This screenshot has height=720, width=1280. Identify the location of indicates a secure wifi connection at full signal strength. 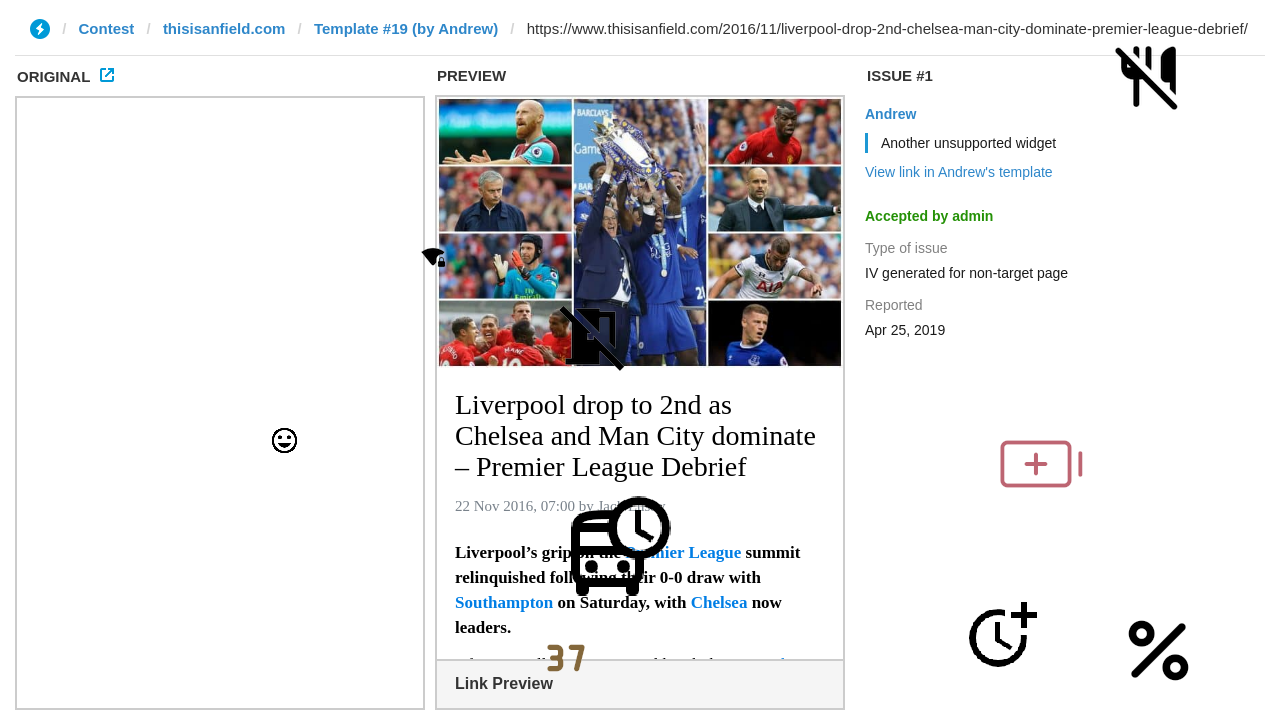
(433, 257).